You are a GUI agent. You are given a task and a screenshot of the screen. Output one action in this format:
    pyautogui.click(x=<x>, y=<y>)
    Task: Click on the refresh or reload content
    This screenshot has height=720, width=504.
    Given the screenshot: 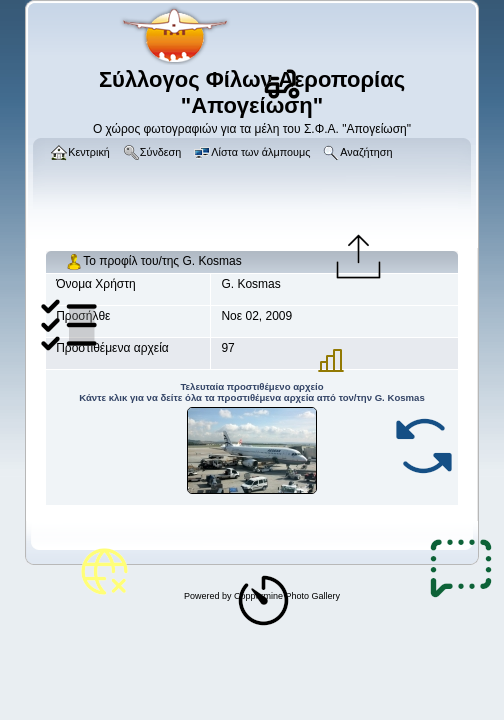 What is the action you would take?
    pyautogui.click(x=424, y=446)
    